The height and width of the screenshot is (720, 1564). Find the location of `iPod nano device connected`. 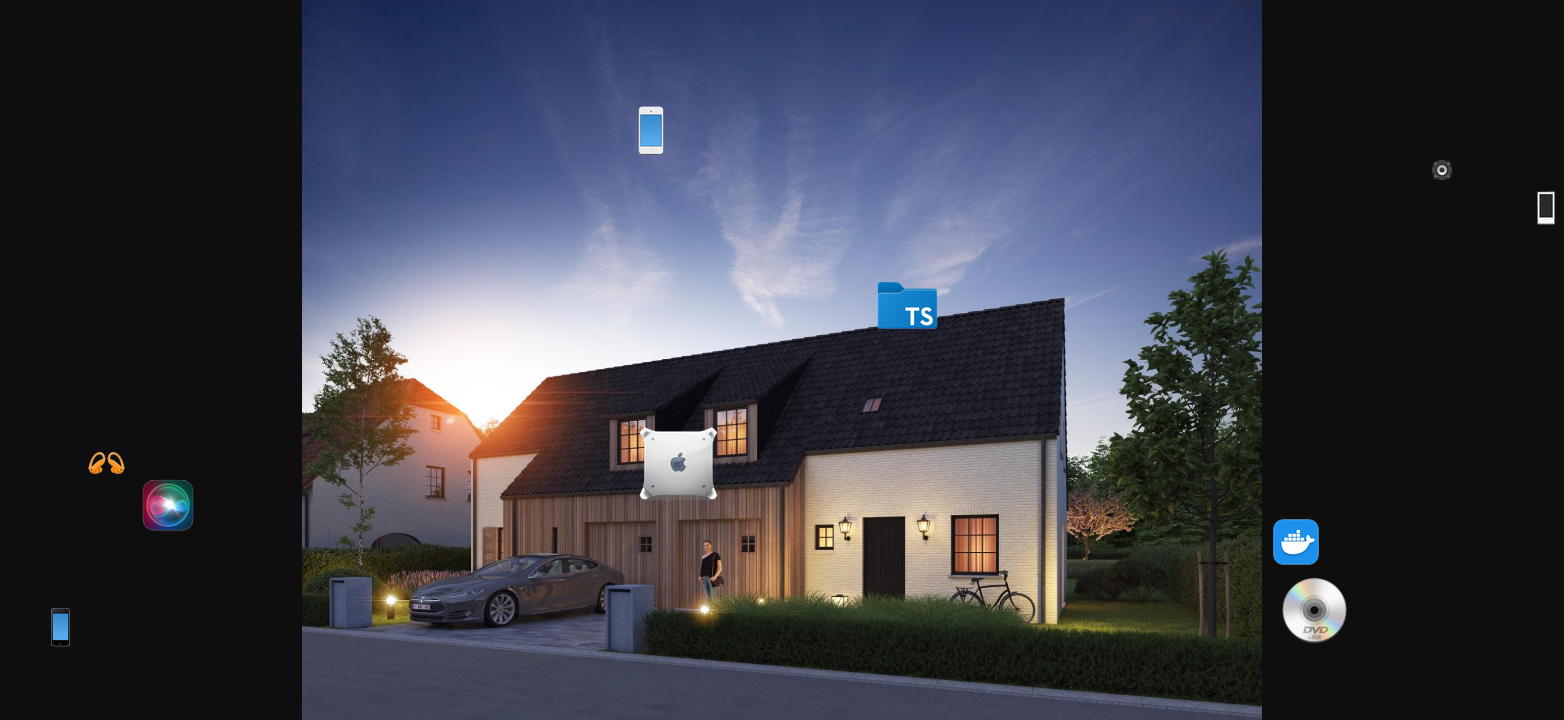

iPod nano device connected is located at coordinates (1546, 208).